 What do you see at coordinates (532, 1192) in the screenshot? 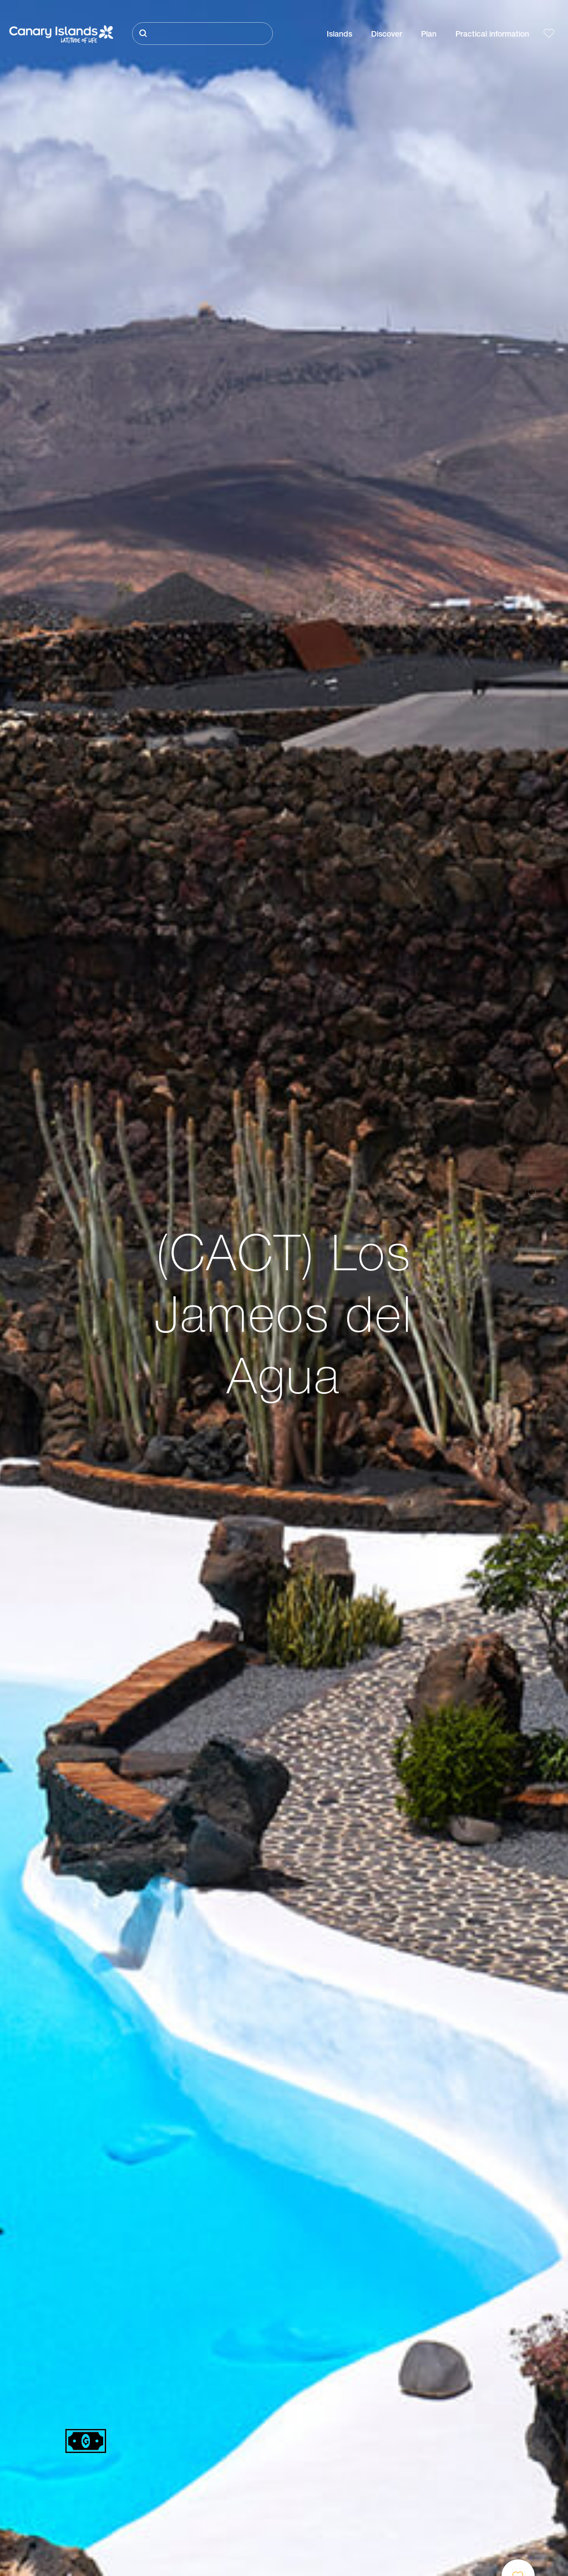
I see `toggle invisibility or stealth mode` at bounding box center [532, 1192].